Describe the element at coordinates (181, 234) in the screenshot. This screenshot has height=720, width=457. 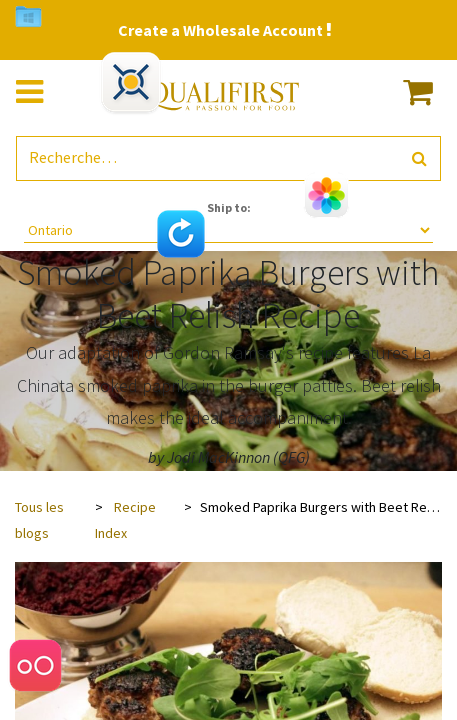
I see `restart the system or application` at that location.